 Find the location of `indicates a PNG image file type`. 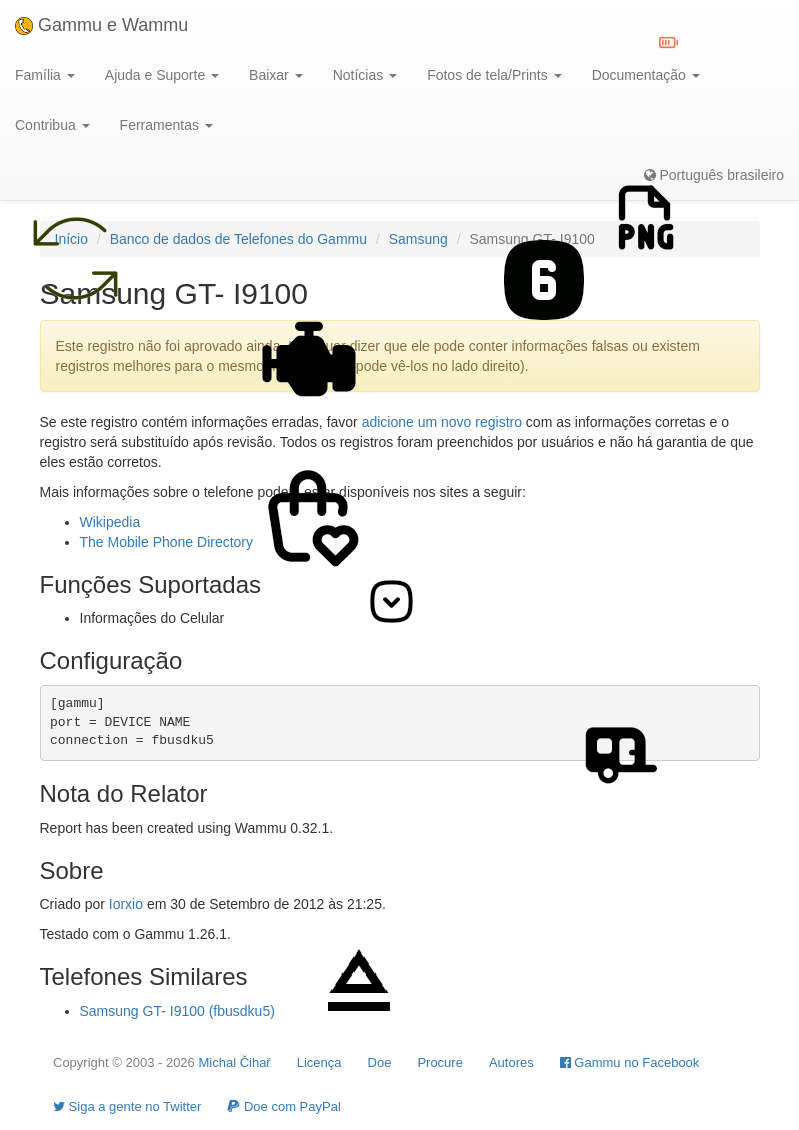

indicates a PNG image file type is located at coordinates (644, 217).